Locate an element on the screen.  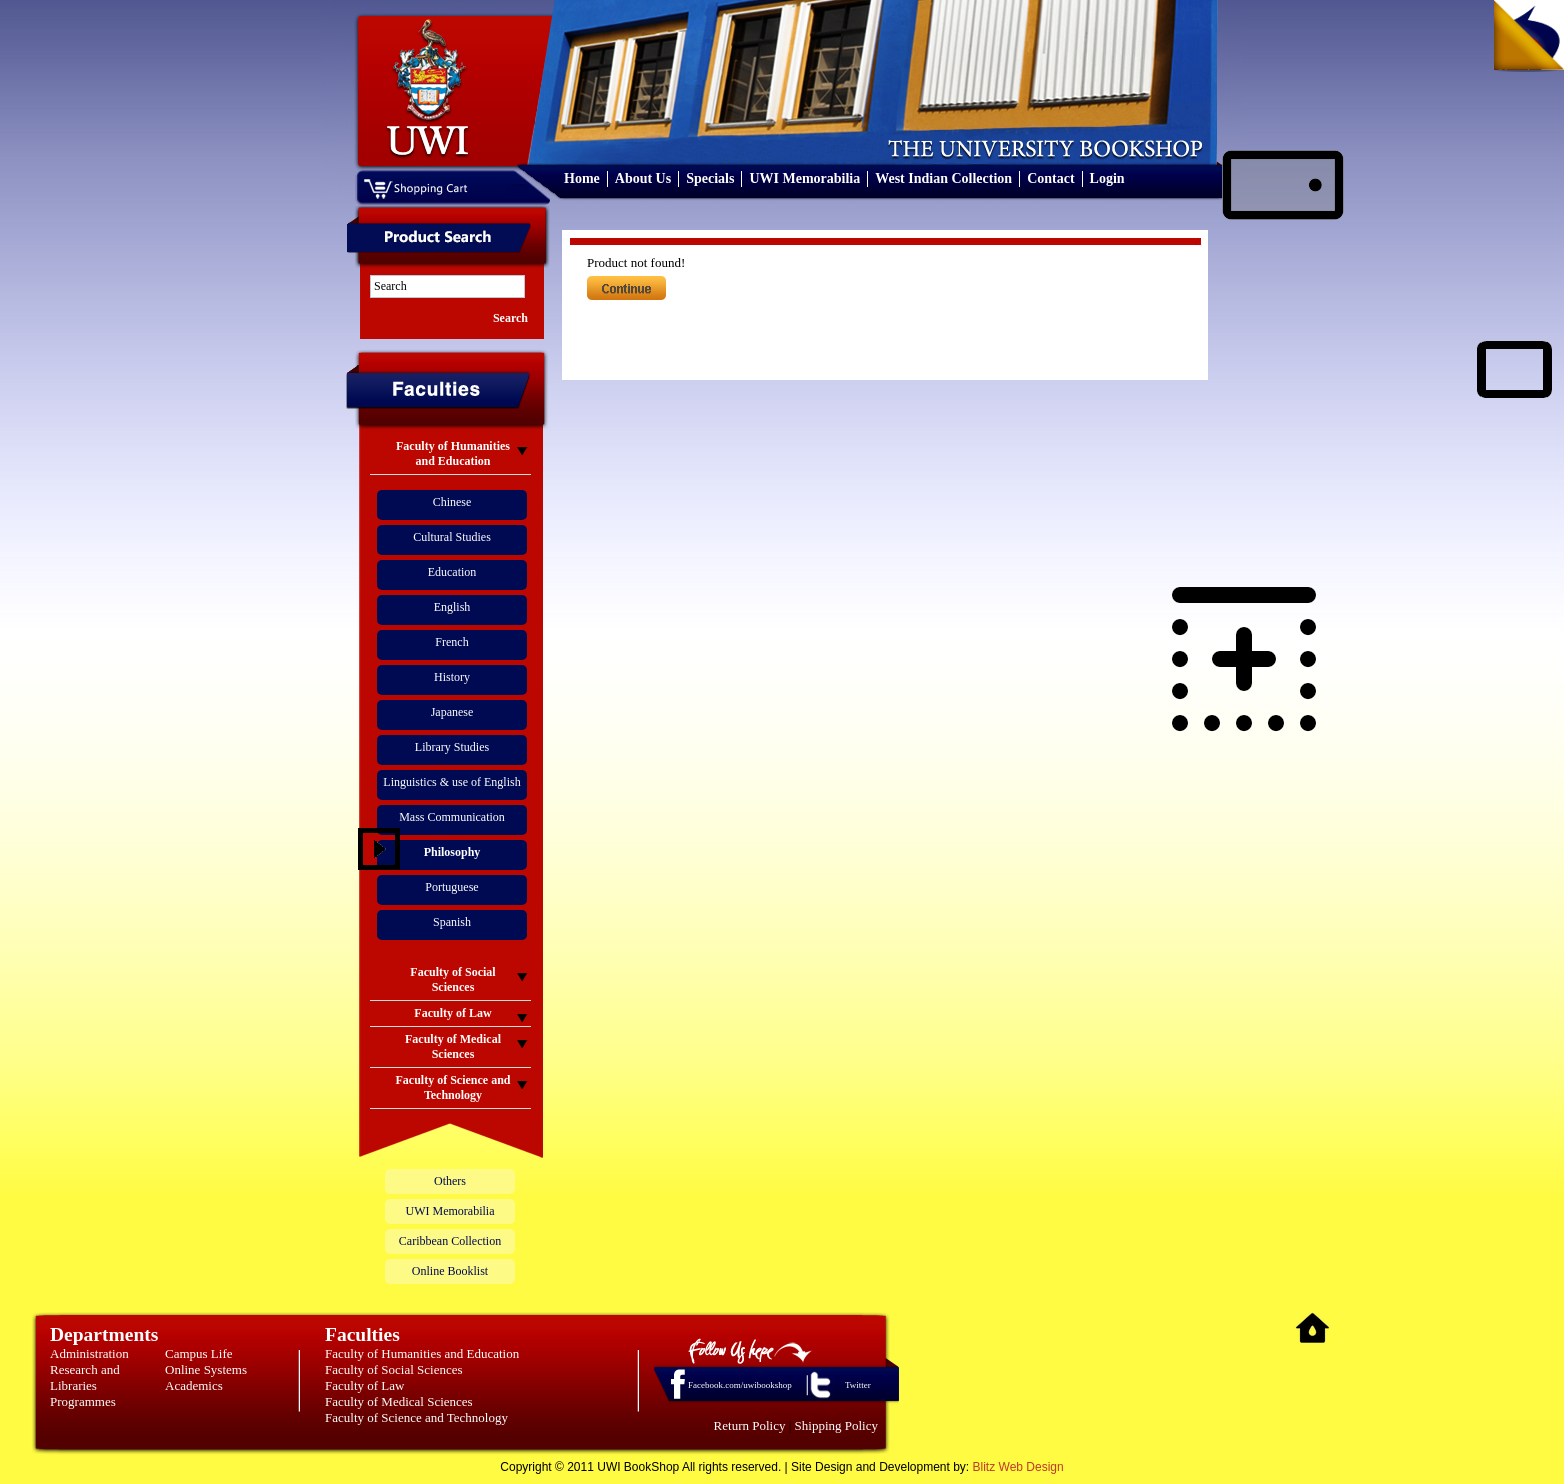
add a top border to selected element is located at coordinates (1244, 659).